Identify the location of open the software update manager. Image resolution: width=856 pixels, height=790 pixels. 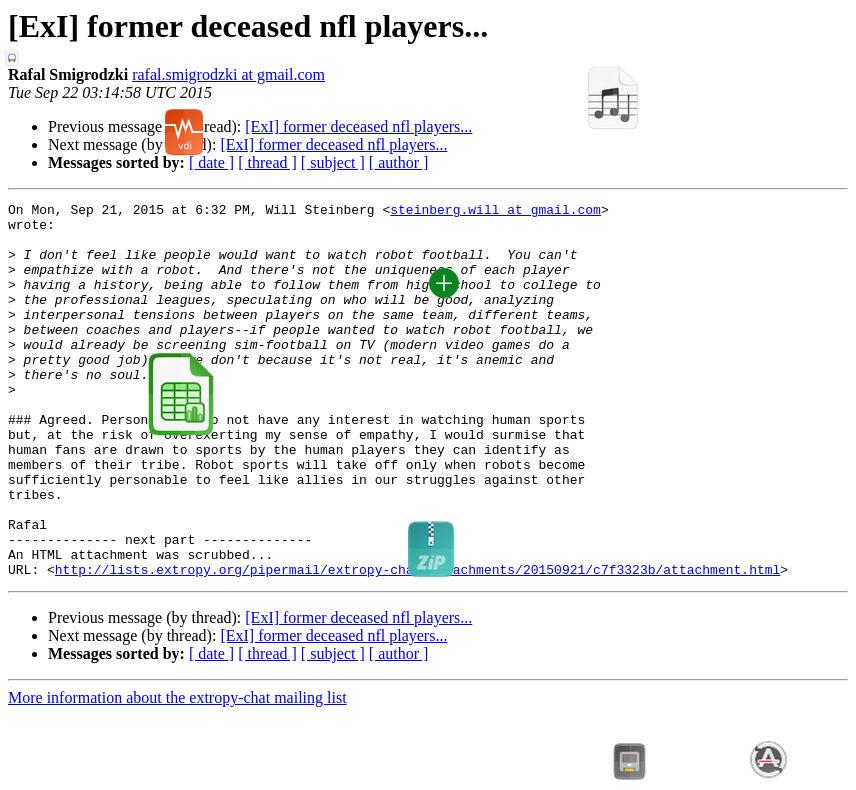
(768, 759).